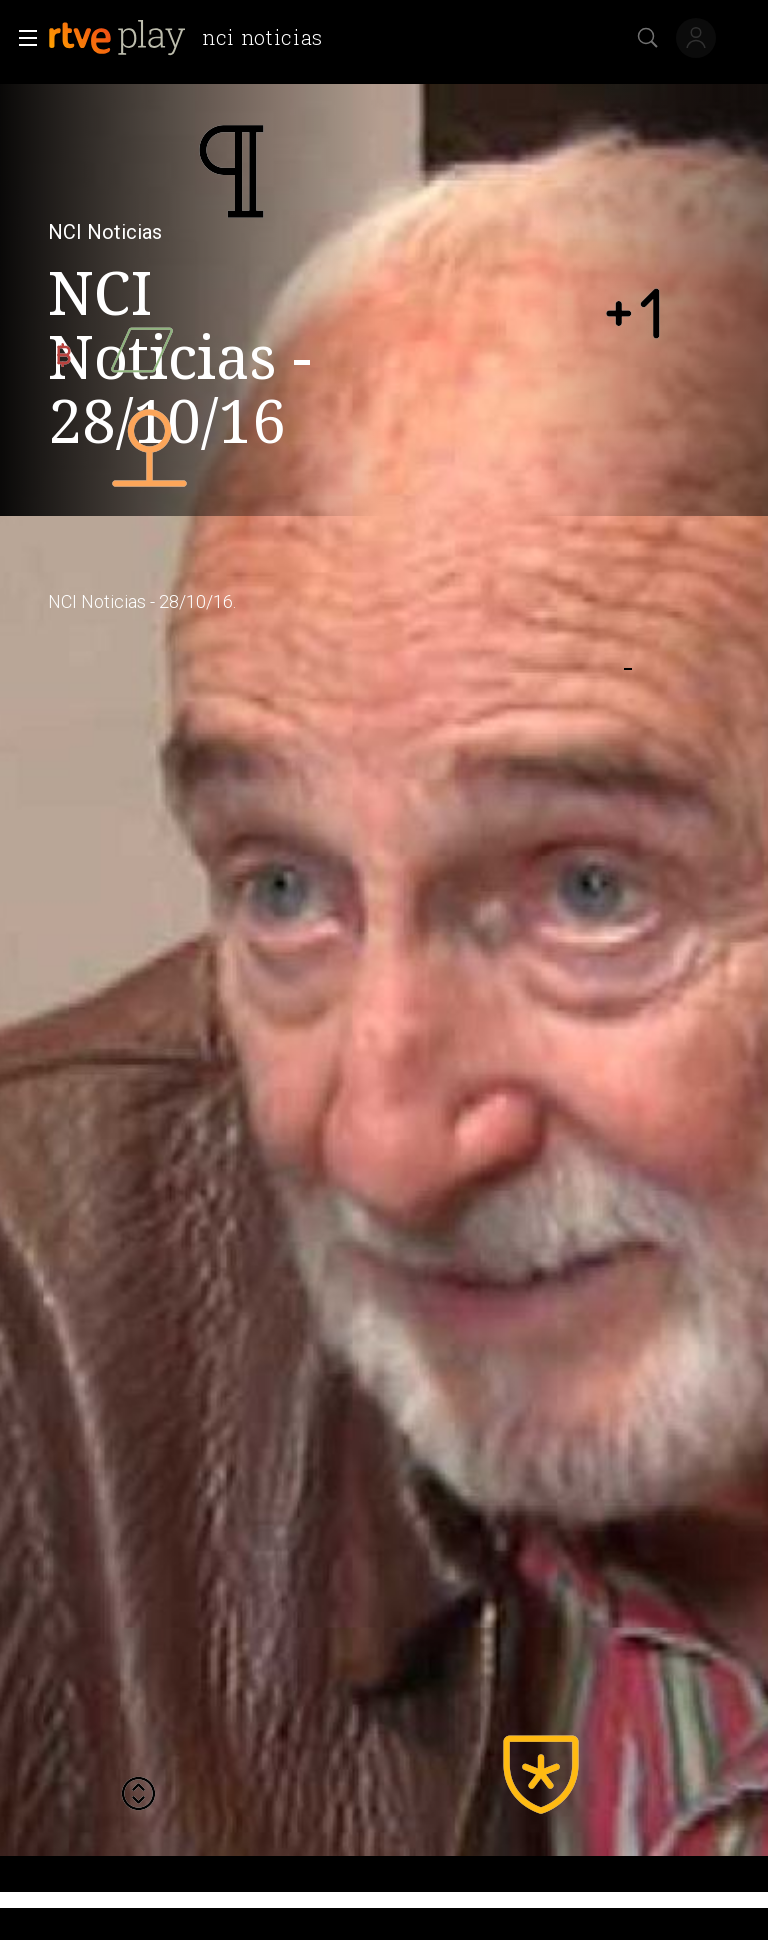 The image size is (768, 1940). What do you see at coordinates (235, 175) in the screenshot?
I see `toggle whitespace visibility in editor` at bounding box center [235, 175].